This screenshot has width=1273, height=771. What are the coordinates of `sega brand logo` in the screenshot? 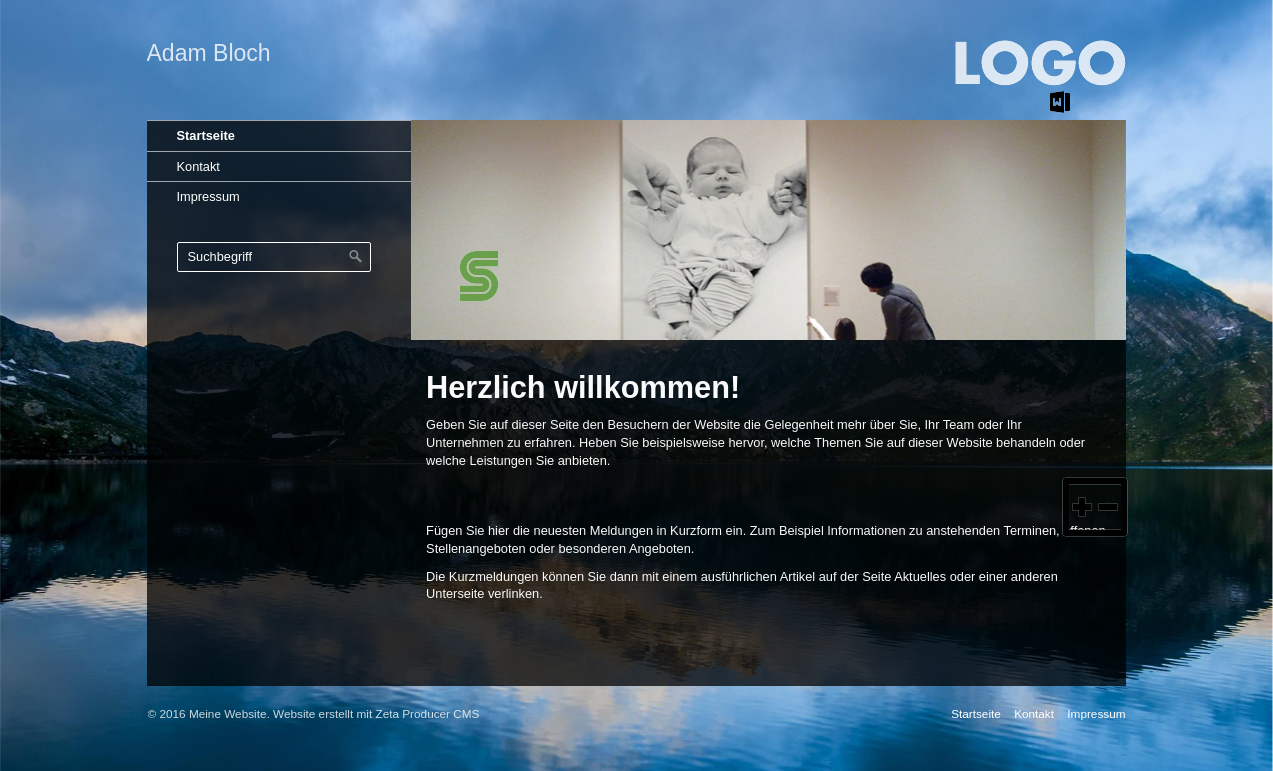 It's located at (479, 276).